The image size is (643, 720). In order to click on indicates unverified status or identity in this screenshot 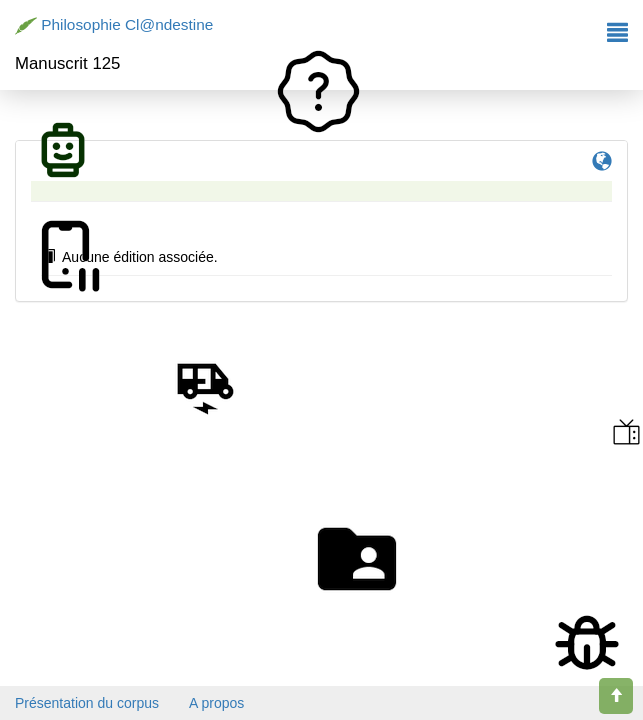, I will do `click(318, 91)`.